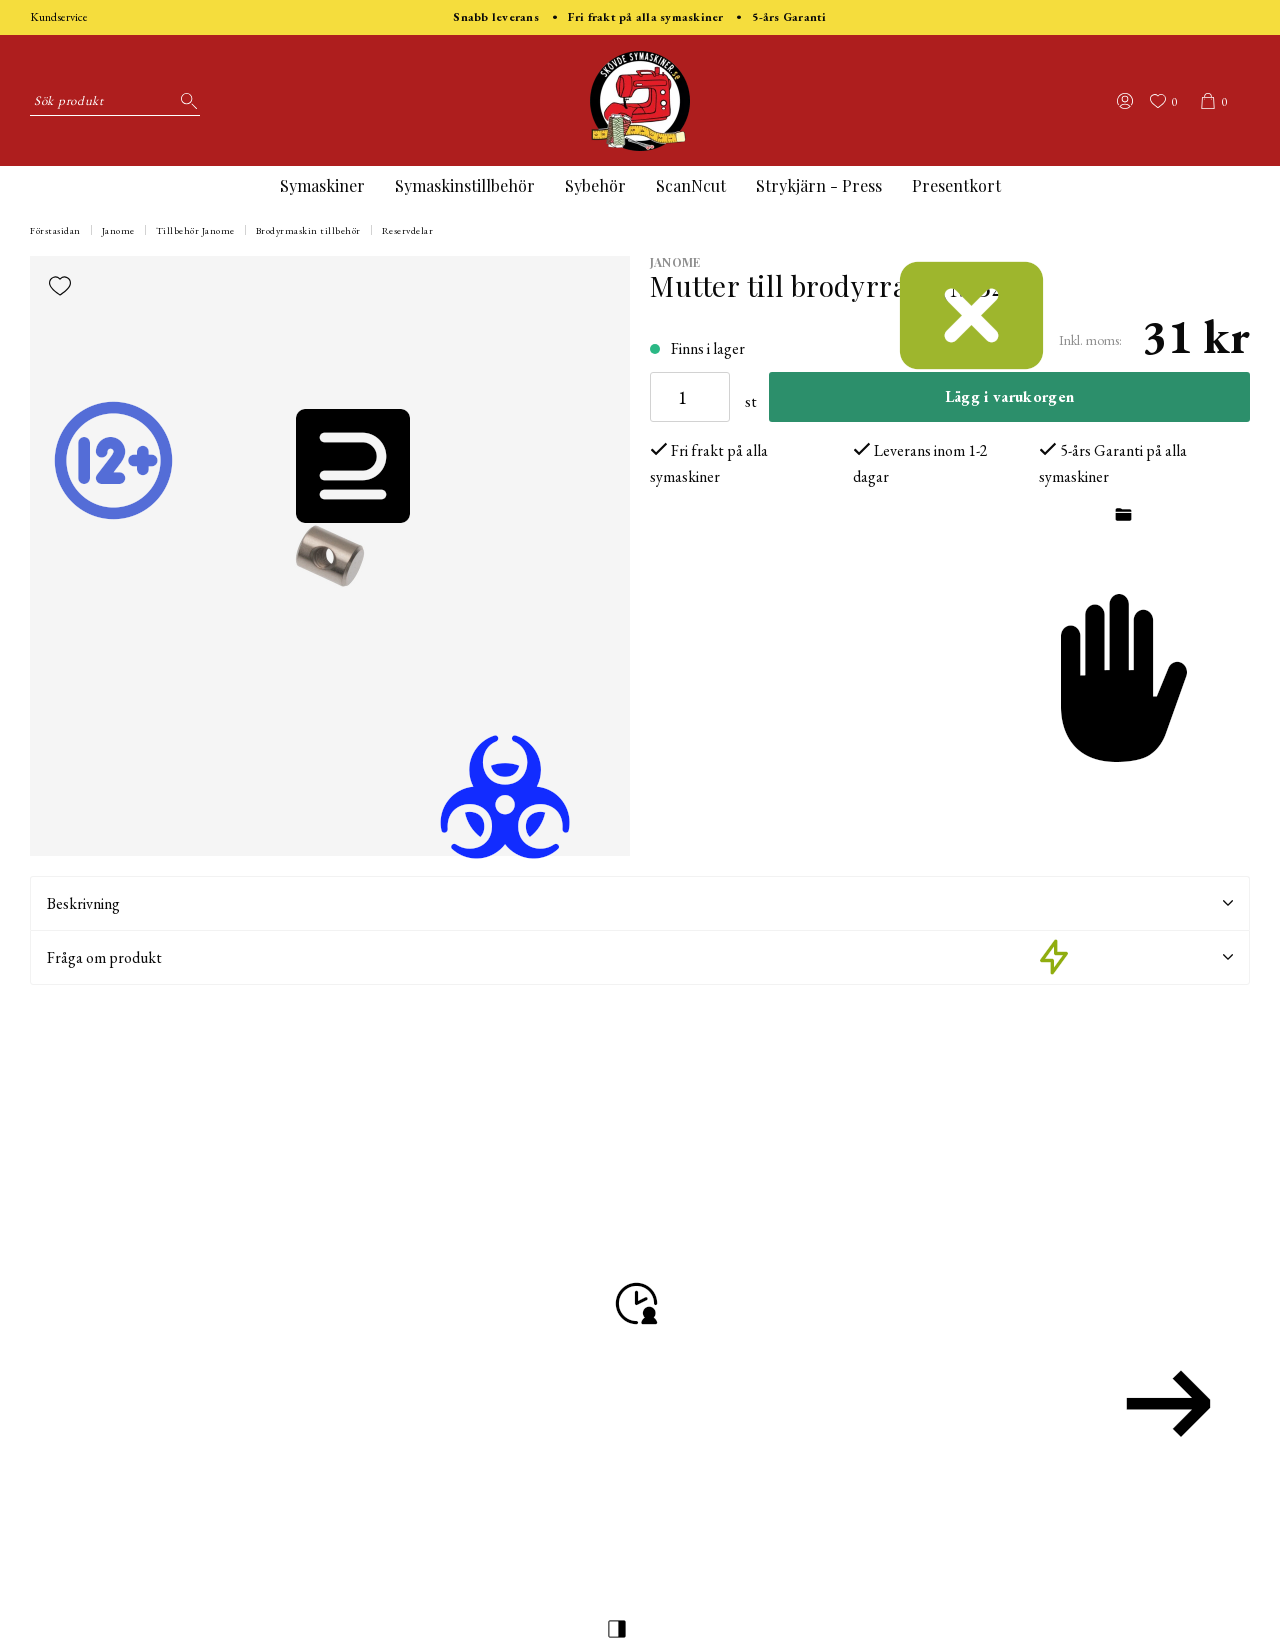 The height and width of the screenshot is (1652, 1280). I want to click on indicates hazardous or dangerous content, so click(505, 797).